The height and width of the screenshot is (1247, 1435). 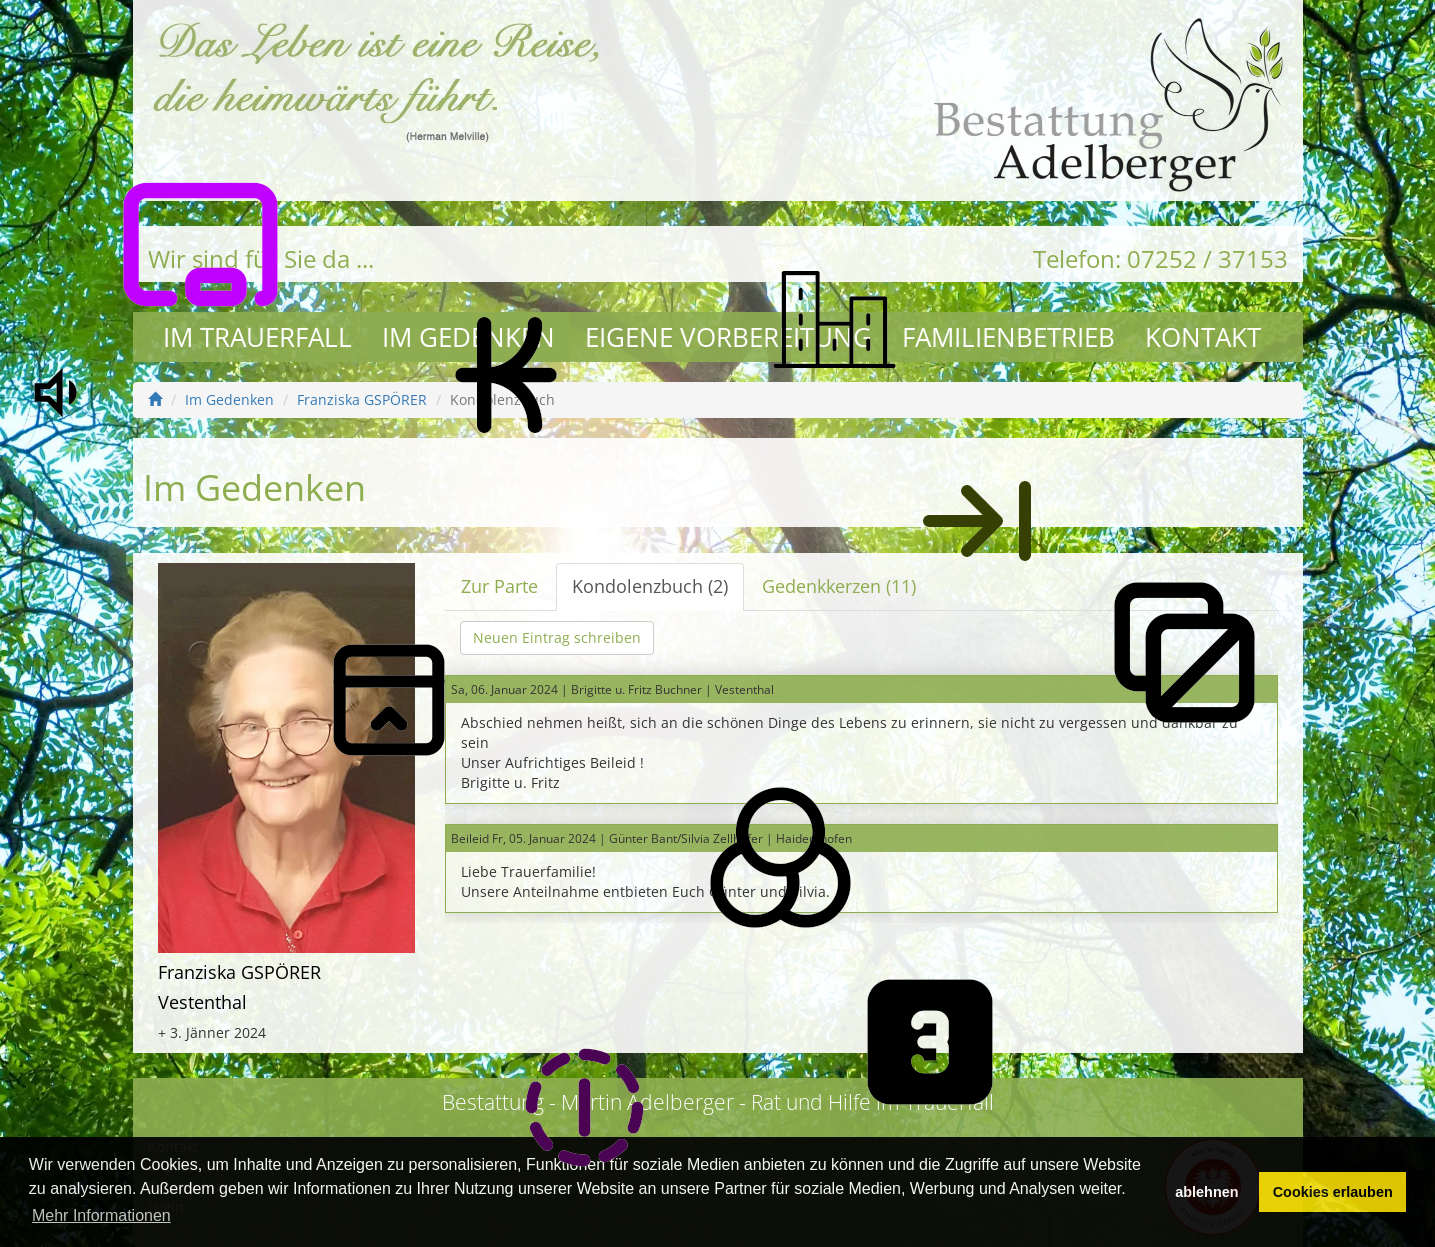 What do you see at coordinates (56, 392) in the screenshot?
I see `decrease audio volume` at bounding box center [56, 392].